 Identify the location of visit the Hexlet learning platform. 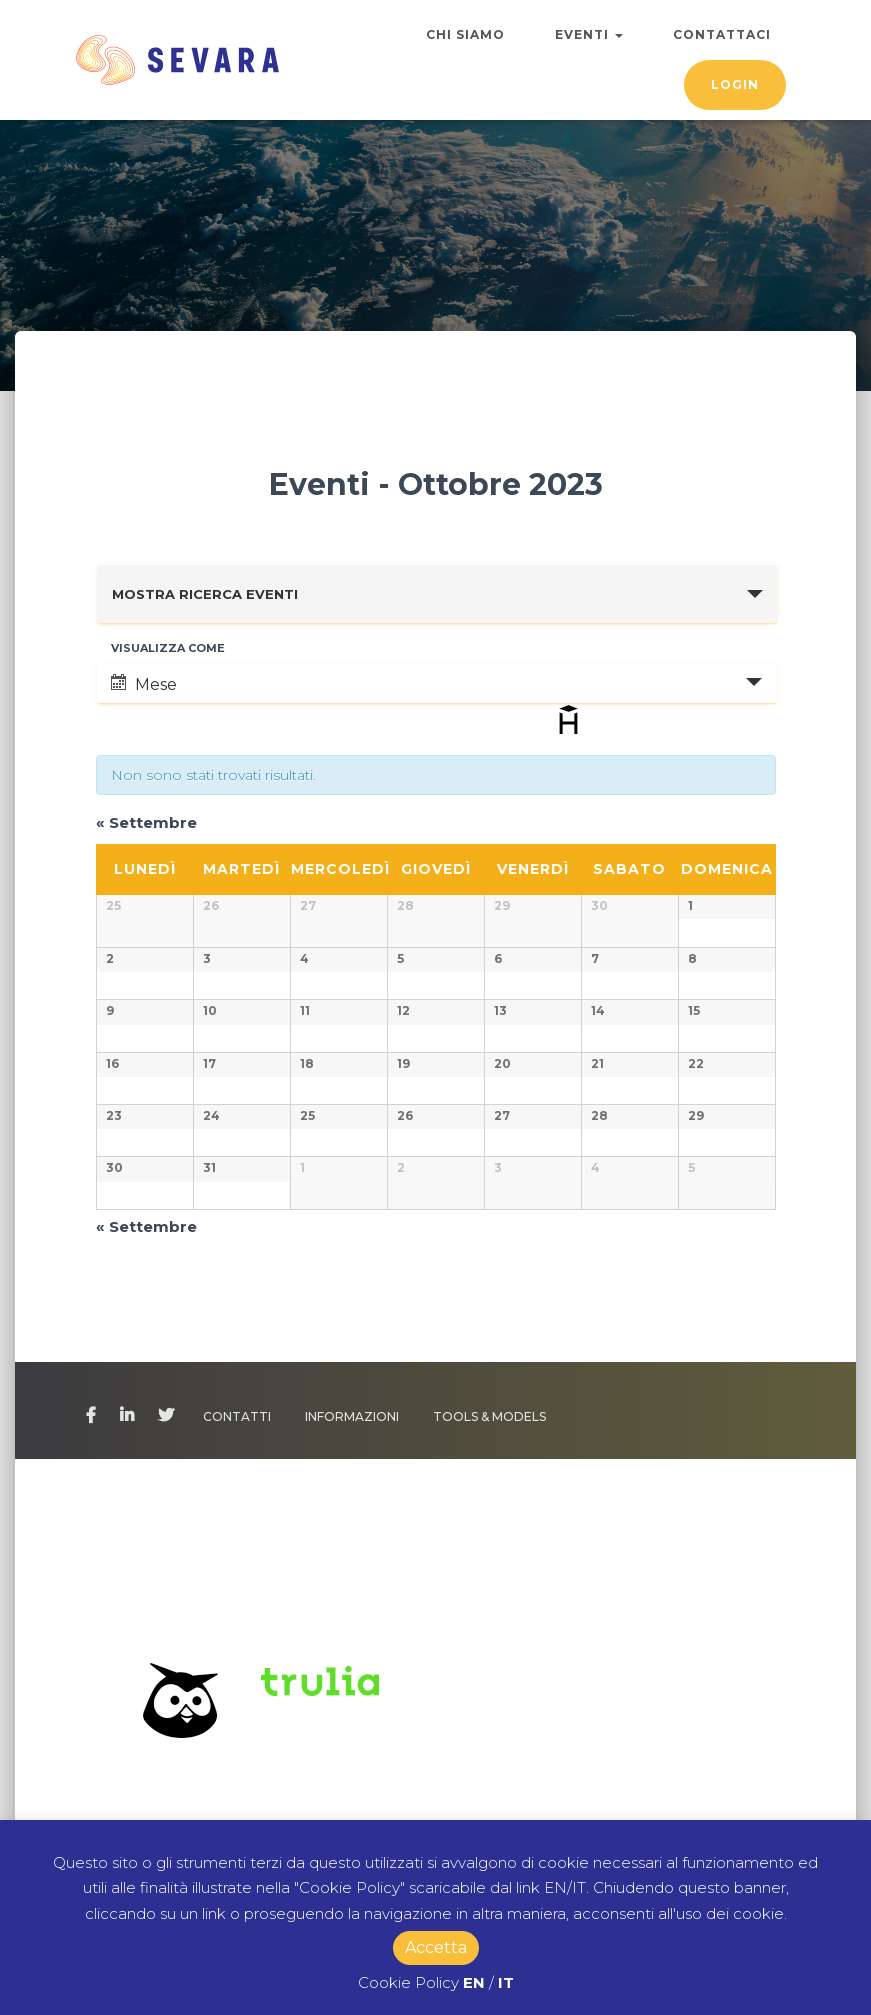
(568, 719).